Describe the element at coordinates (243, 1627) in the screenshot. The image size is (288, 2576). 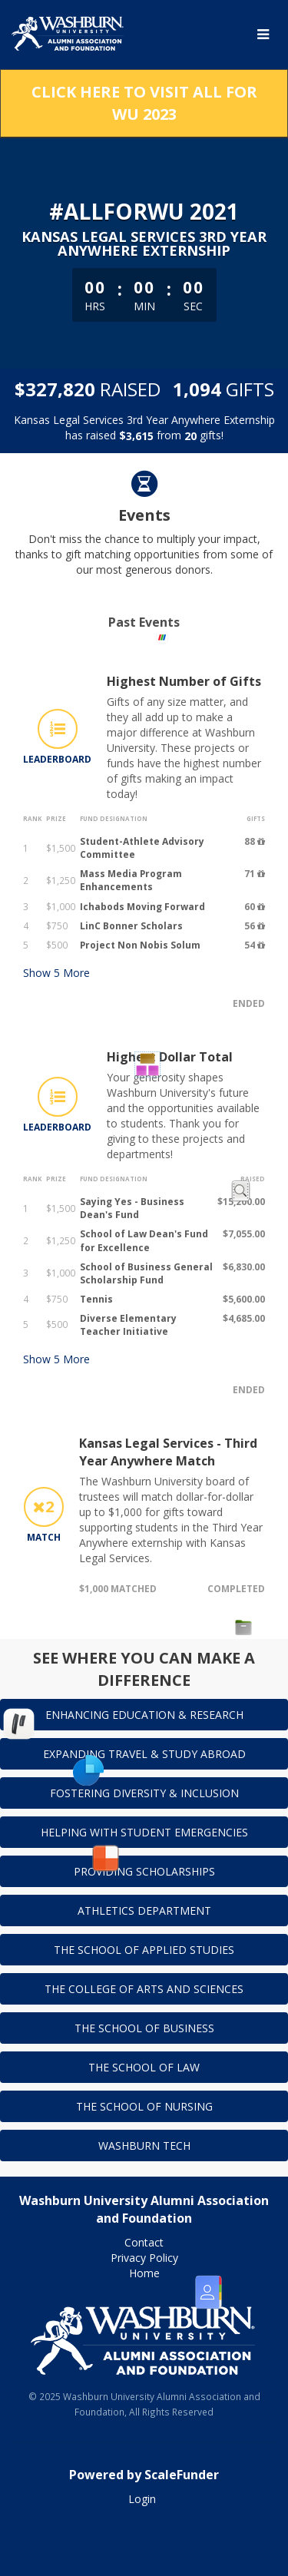
I see `open the file manager application` at that location.